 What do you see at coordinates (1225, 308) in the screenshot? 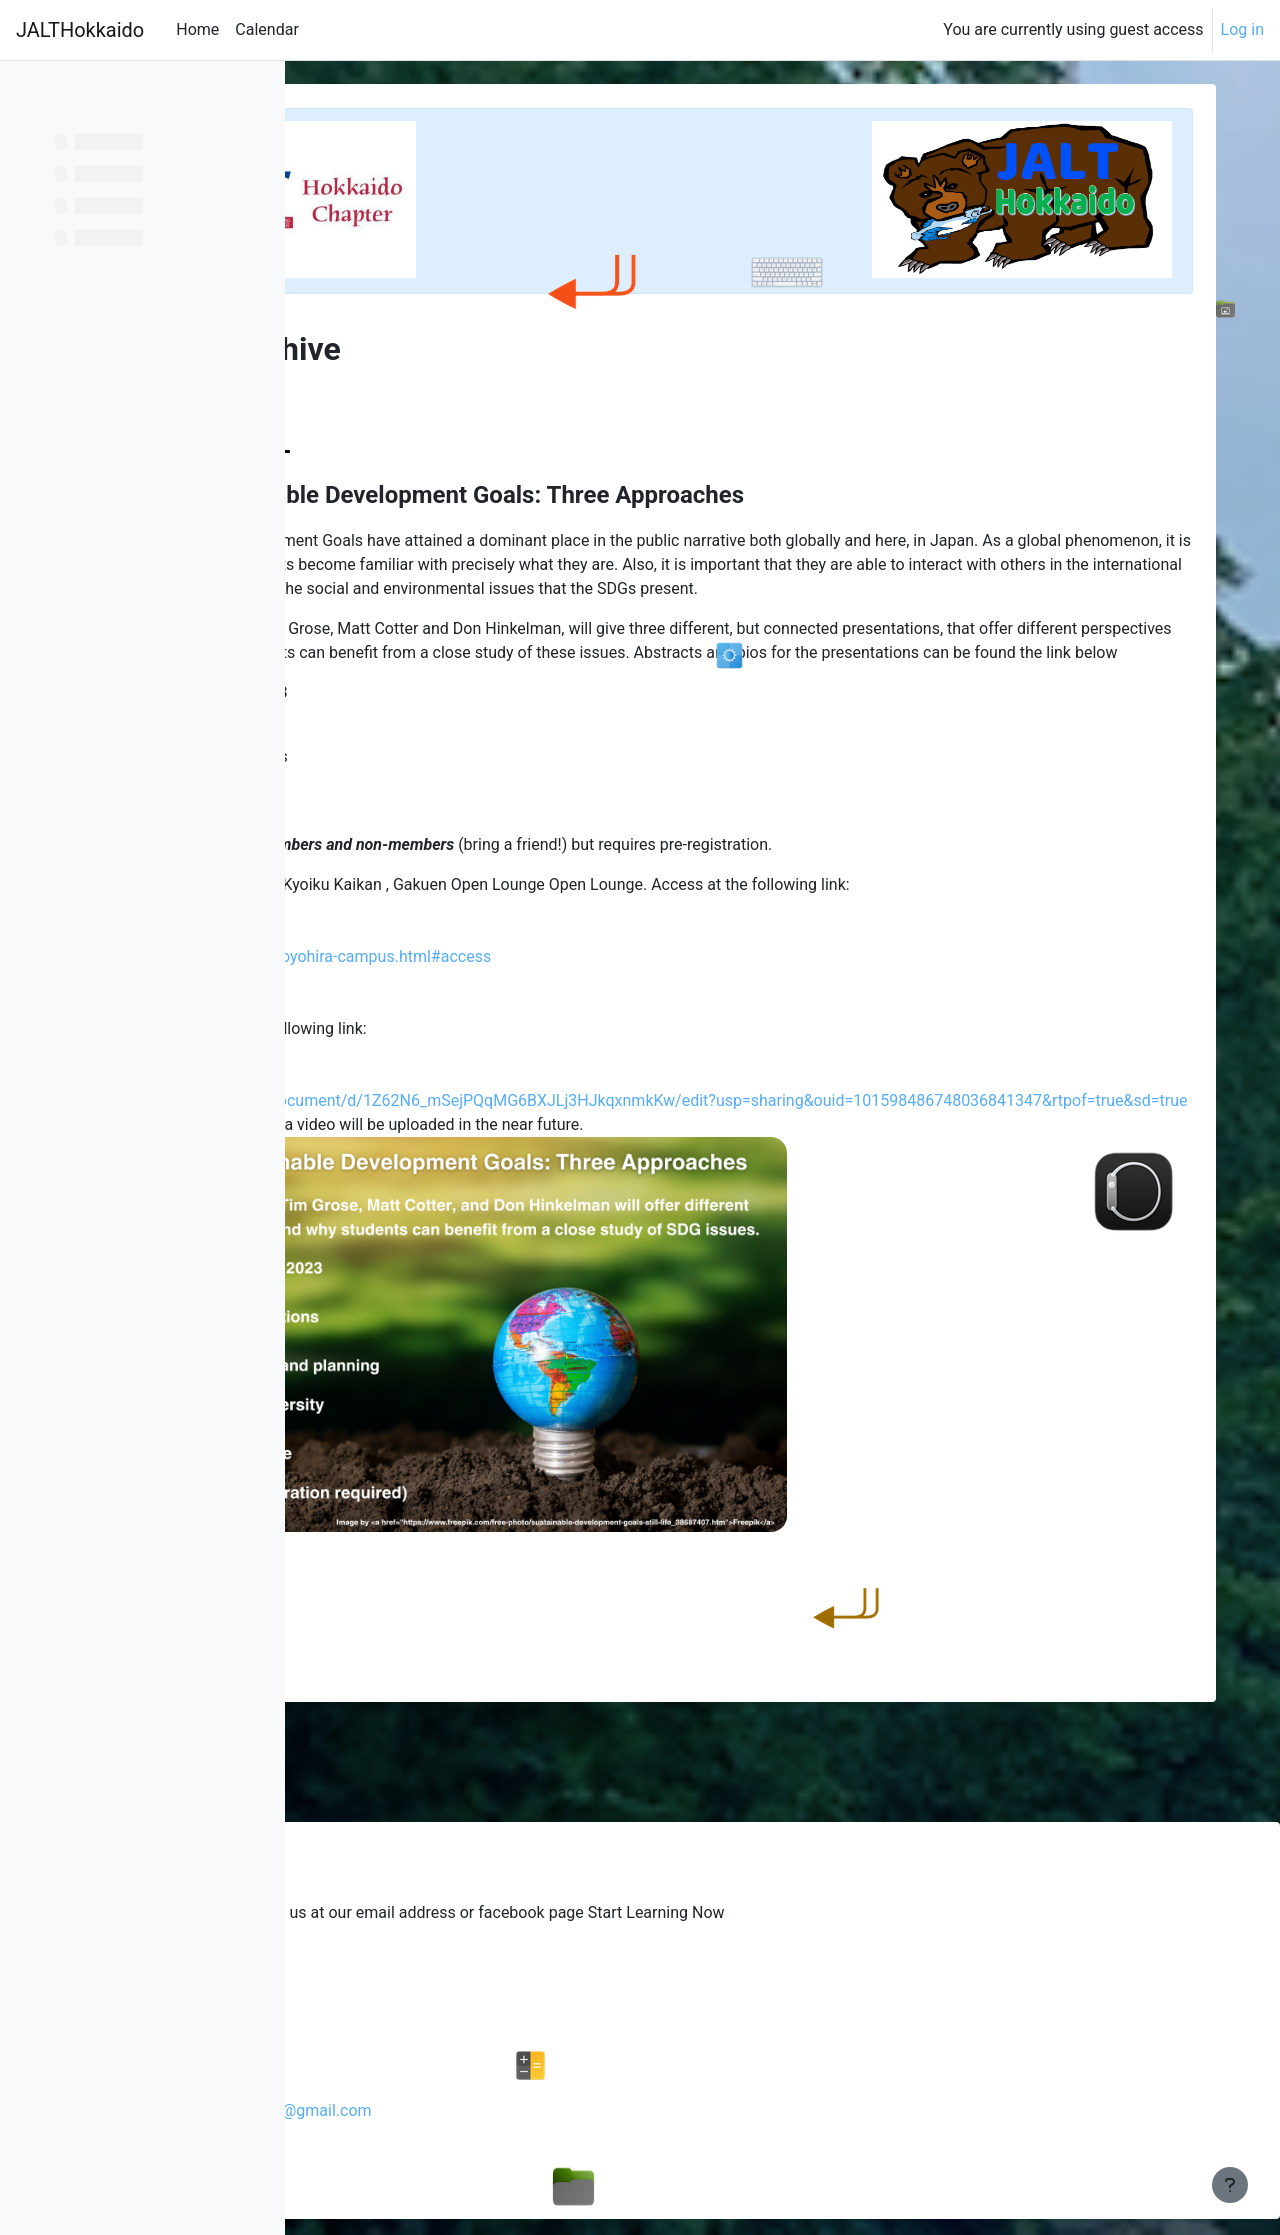
I see `open pictures folder` at bounding box center [1225, 308].